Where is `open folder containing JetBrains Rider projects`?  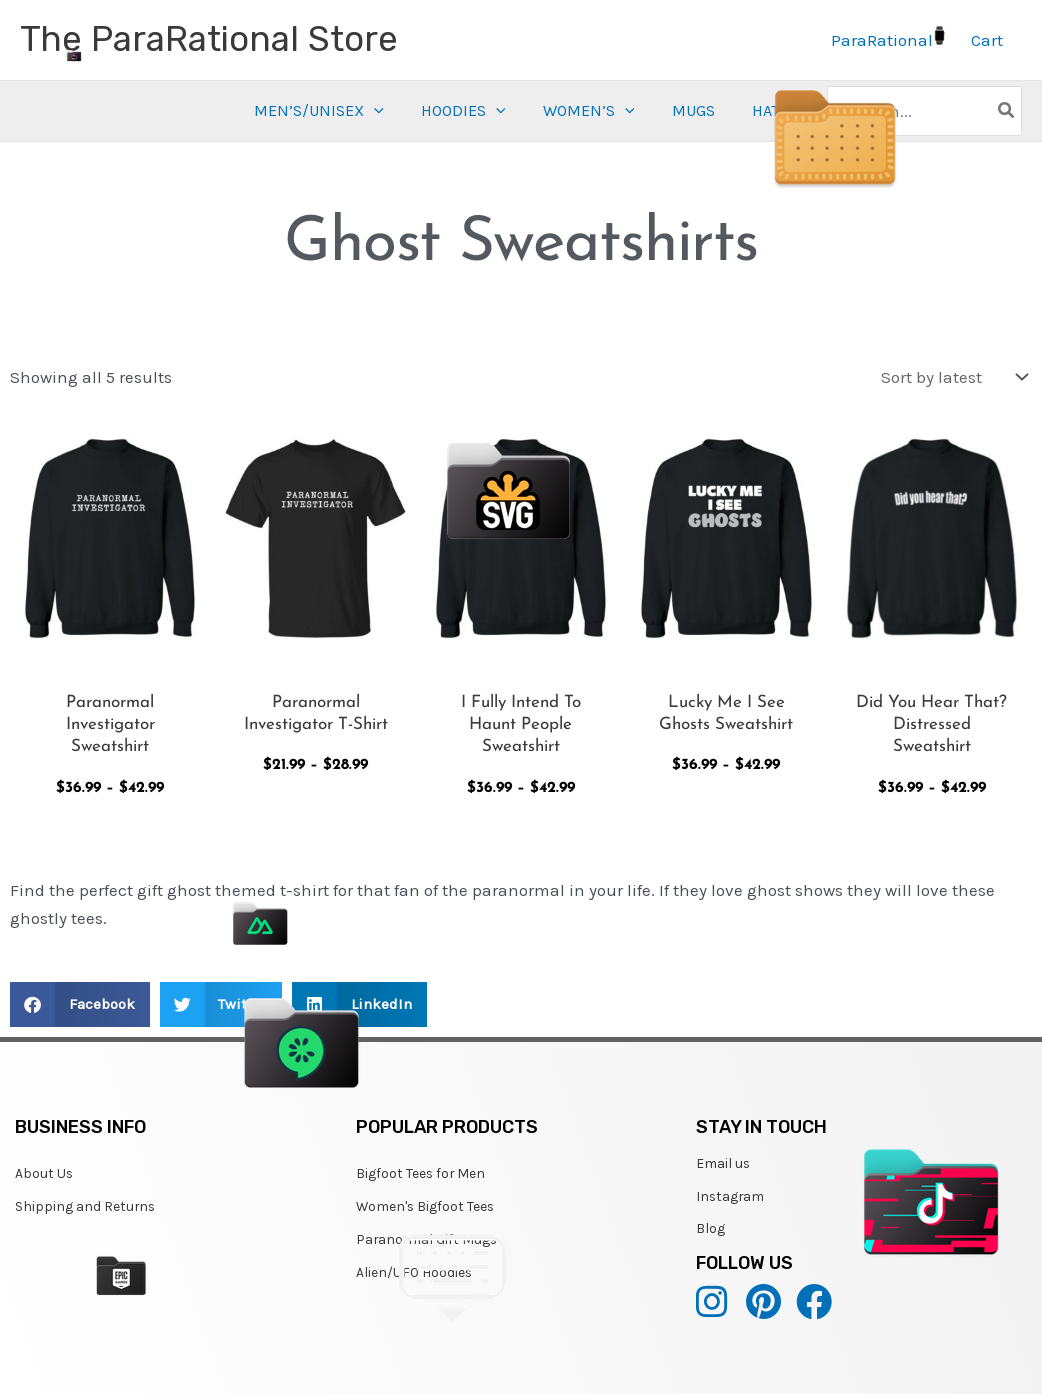 open folder containing JetBrains Rider projects is located at coordinates (74, 56).